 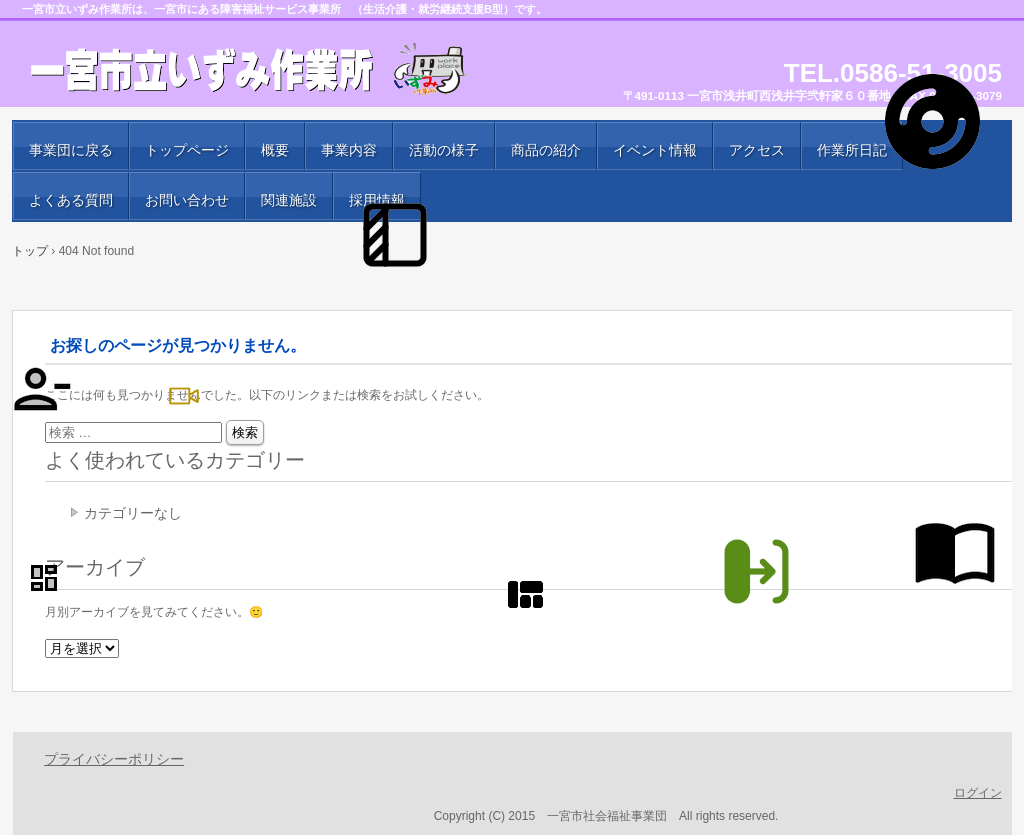 I want to click on remove a contact or friend, so click(x=41, y=389).